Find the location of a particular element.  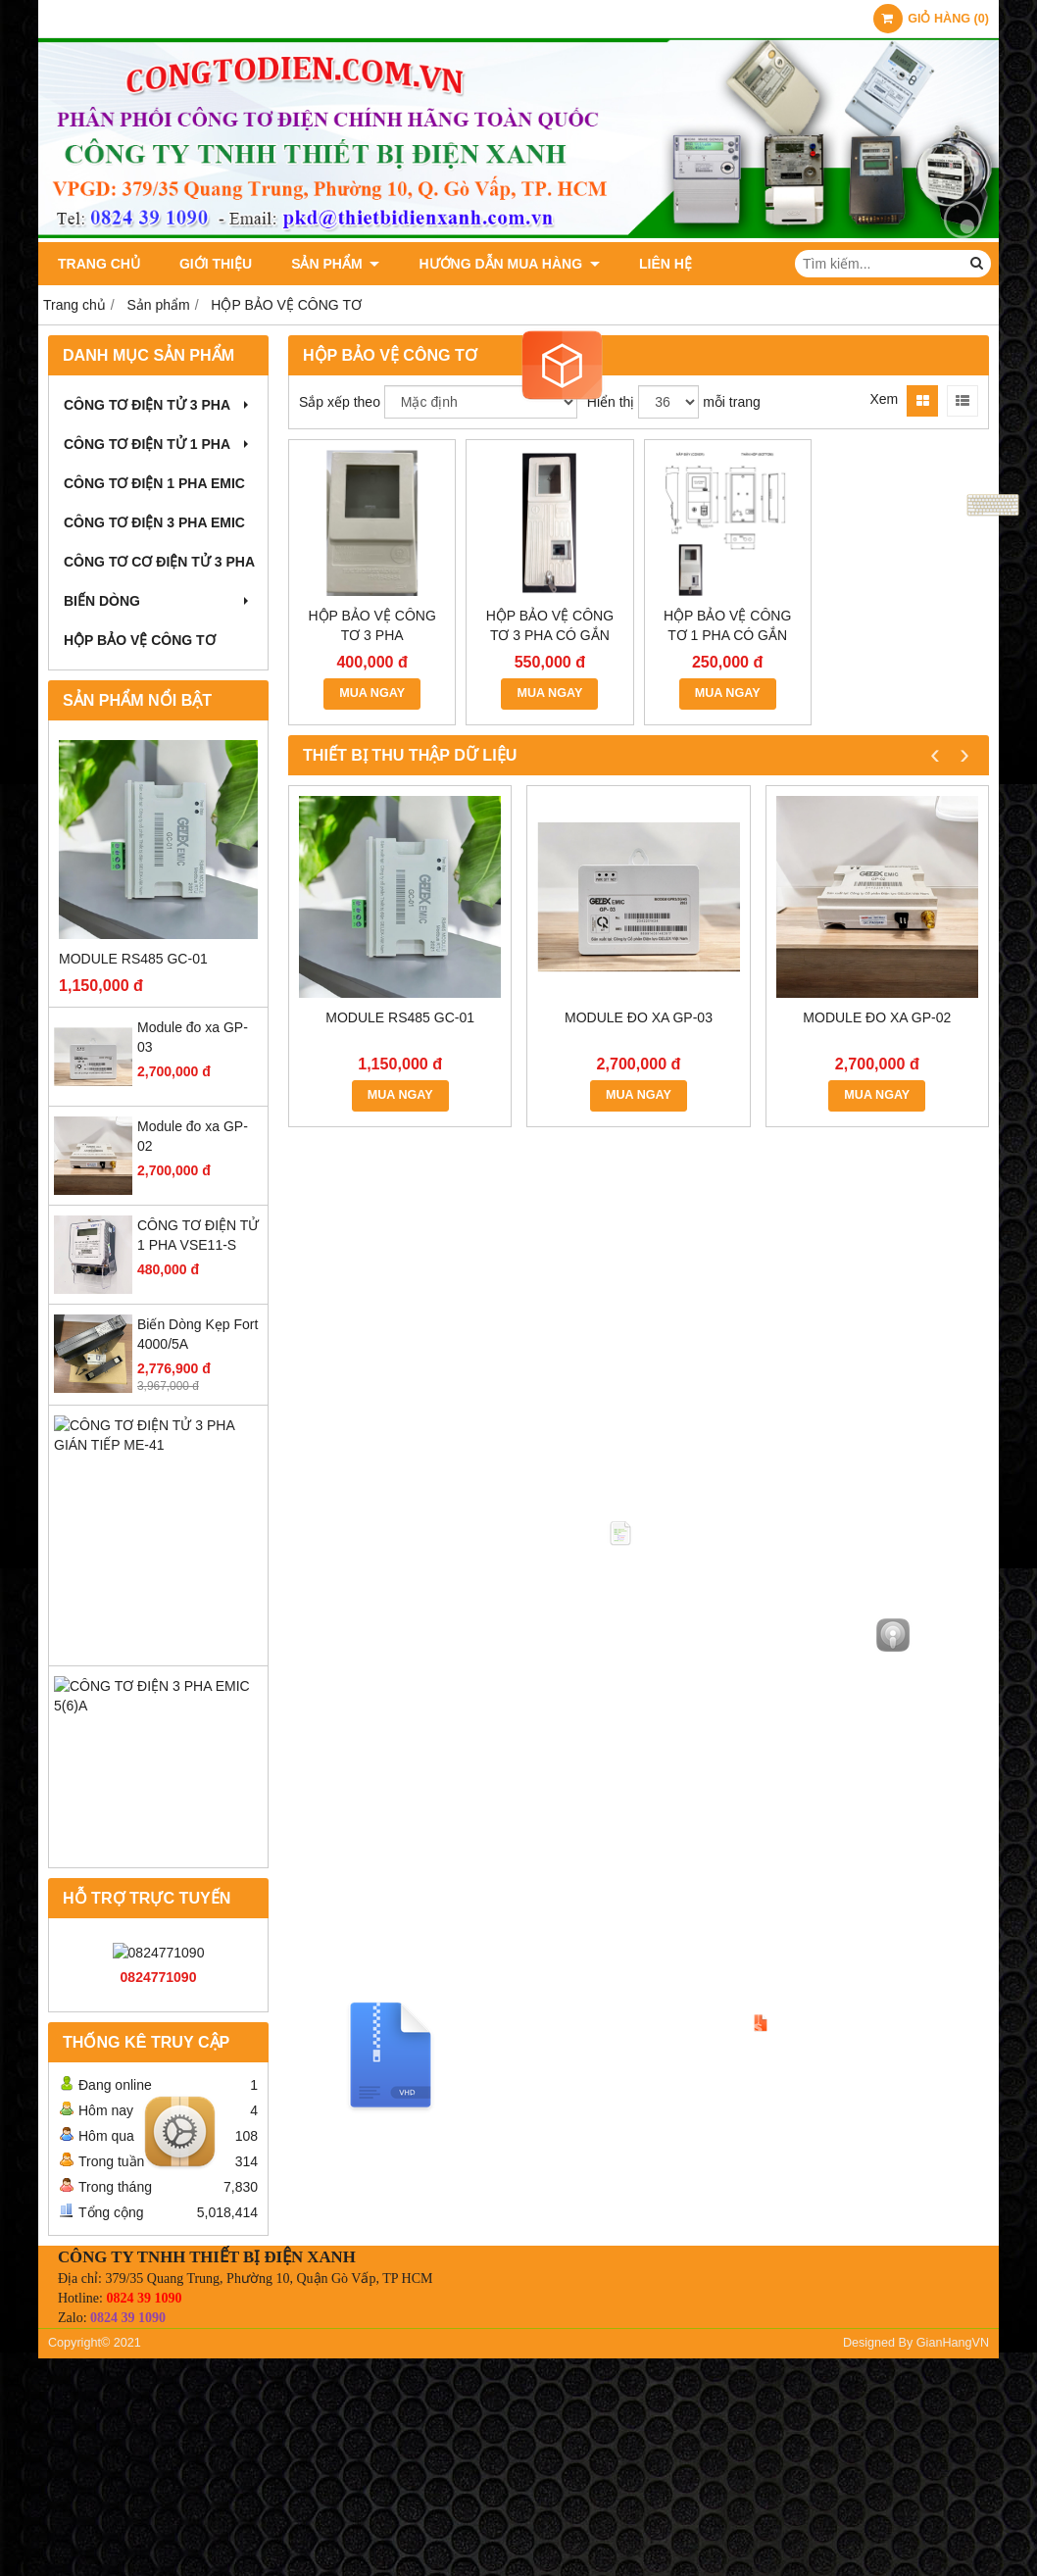

a virtualbox virtual hard disk file is located at coordinates (390, 2056).